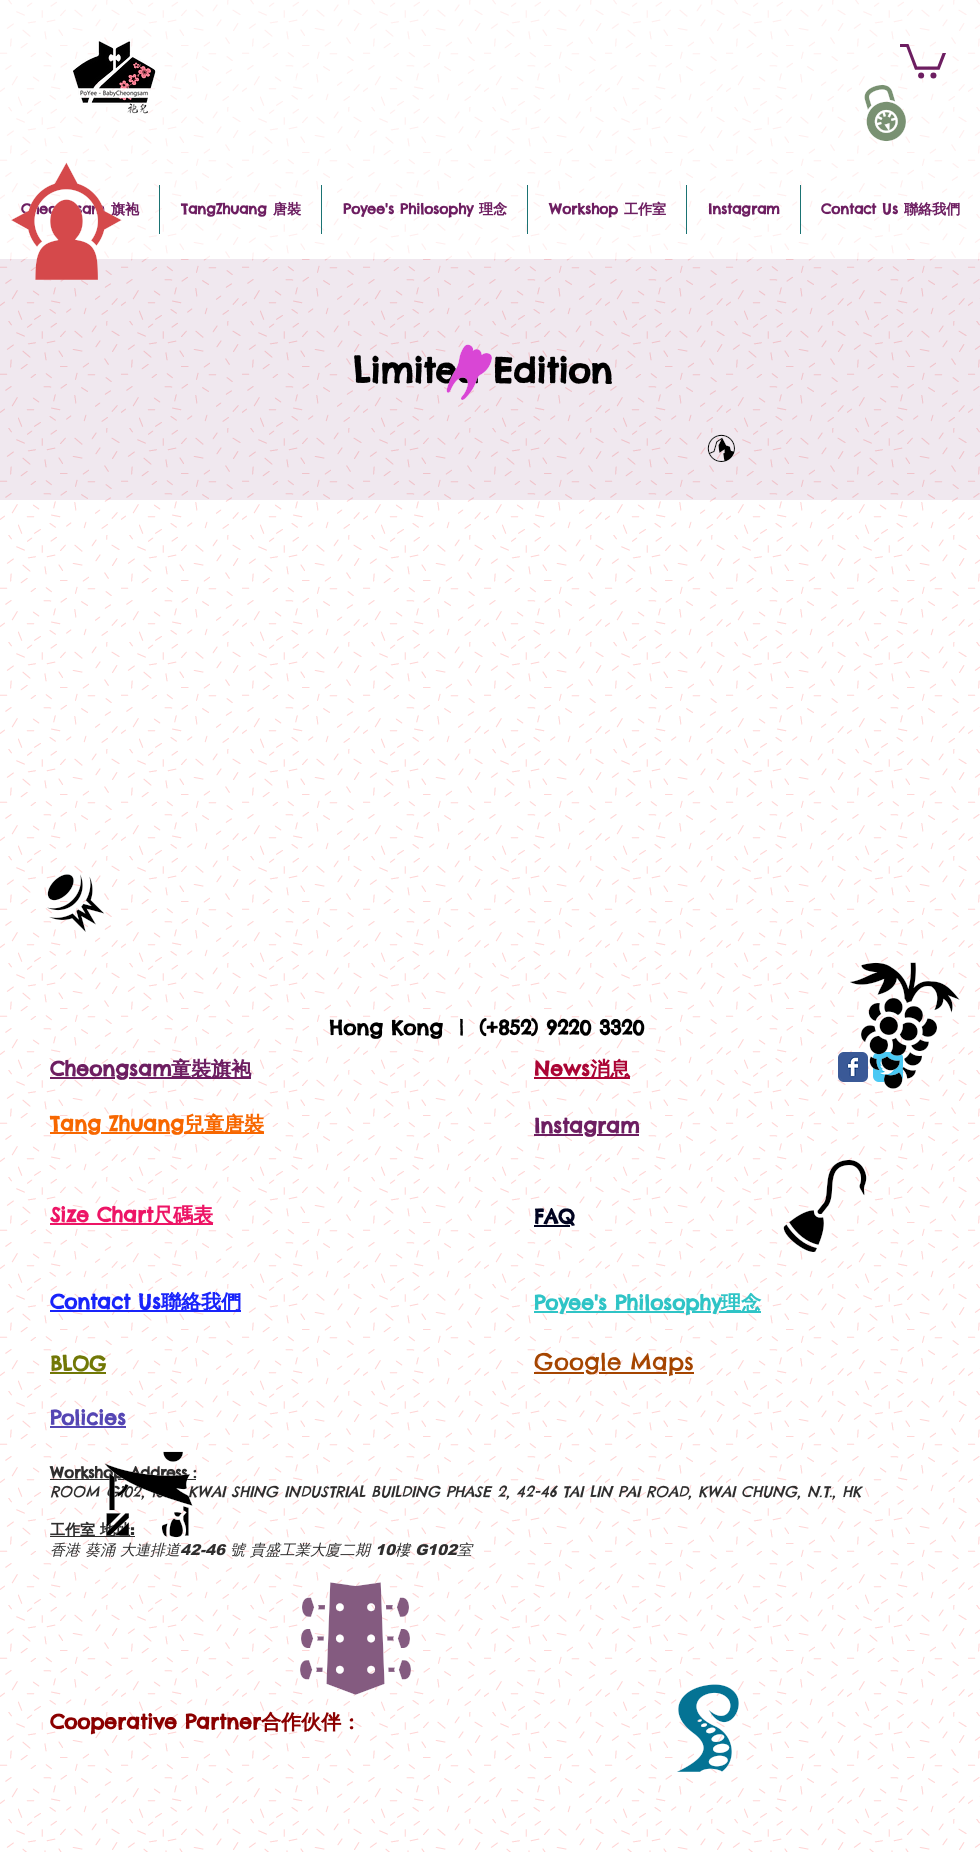 This screenshot has width=980, height=1852. What do you see at coordinates (355, 1638) in the screenshot?
I see `access guitar tuning settings` at bounding box center [355, 1638].